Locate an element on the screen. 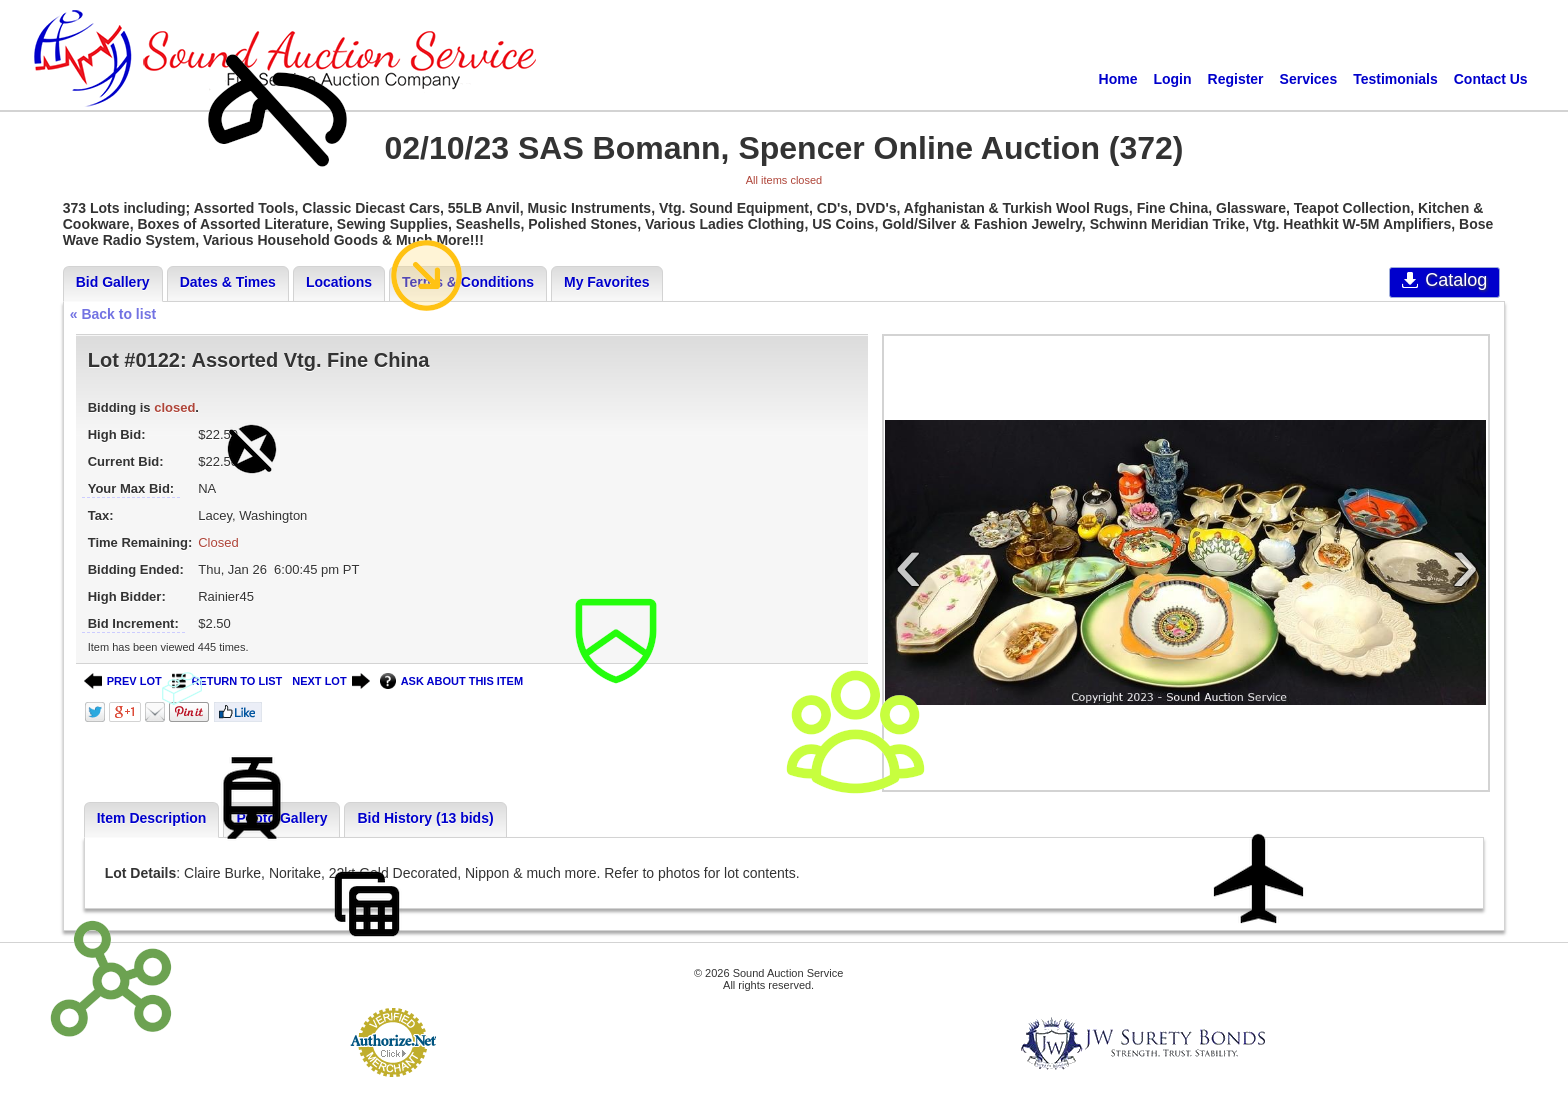 The height and width of the screenshot is (1094, 1568). navigate to the next item or section is located at coordinates (426, 275).